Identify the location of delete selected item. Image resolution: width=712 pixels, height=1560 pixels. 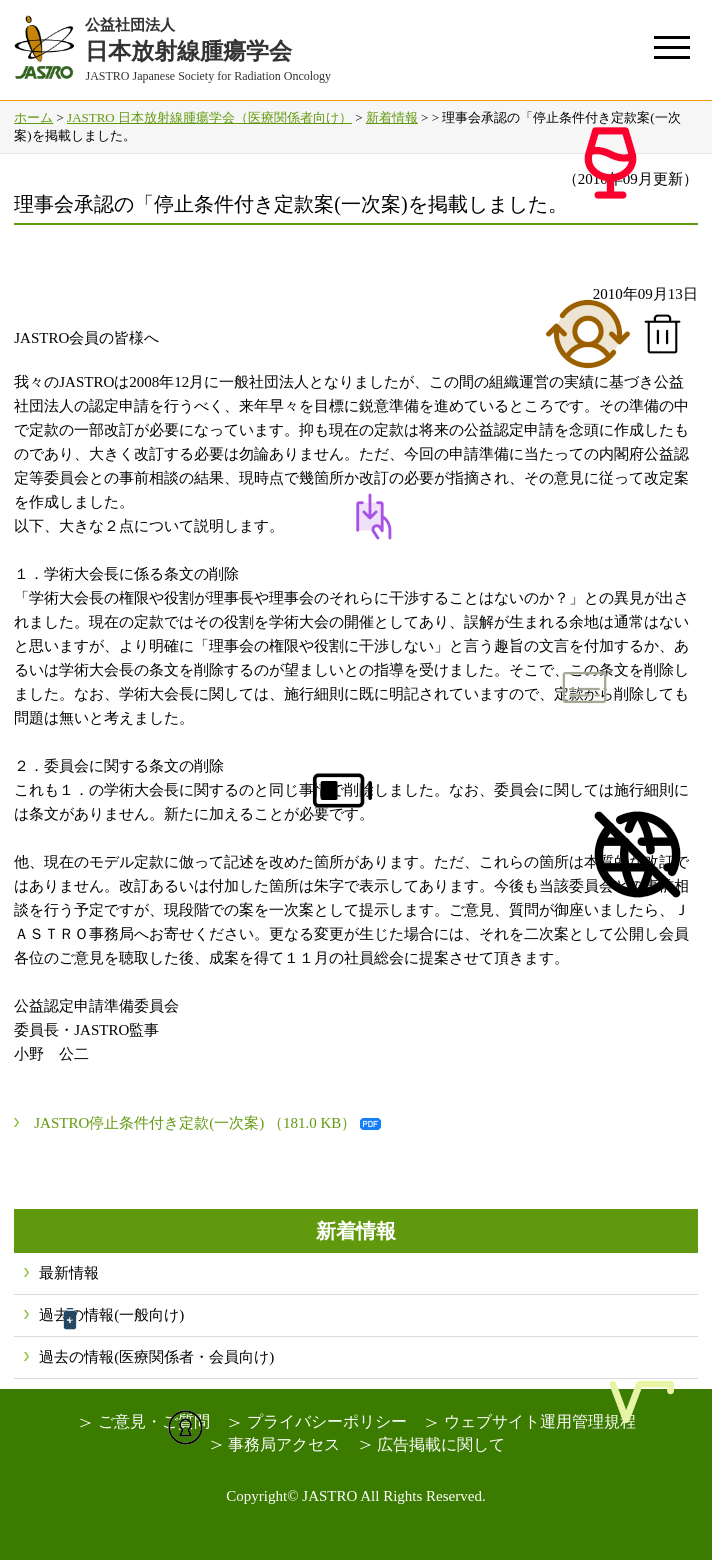
(662, 335).